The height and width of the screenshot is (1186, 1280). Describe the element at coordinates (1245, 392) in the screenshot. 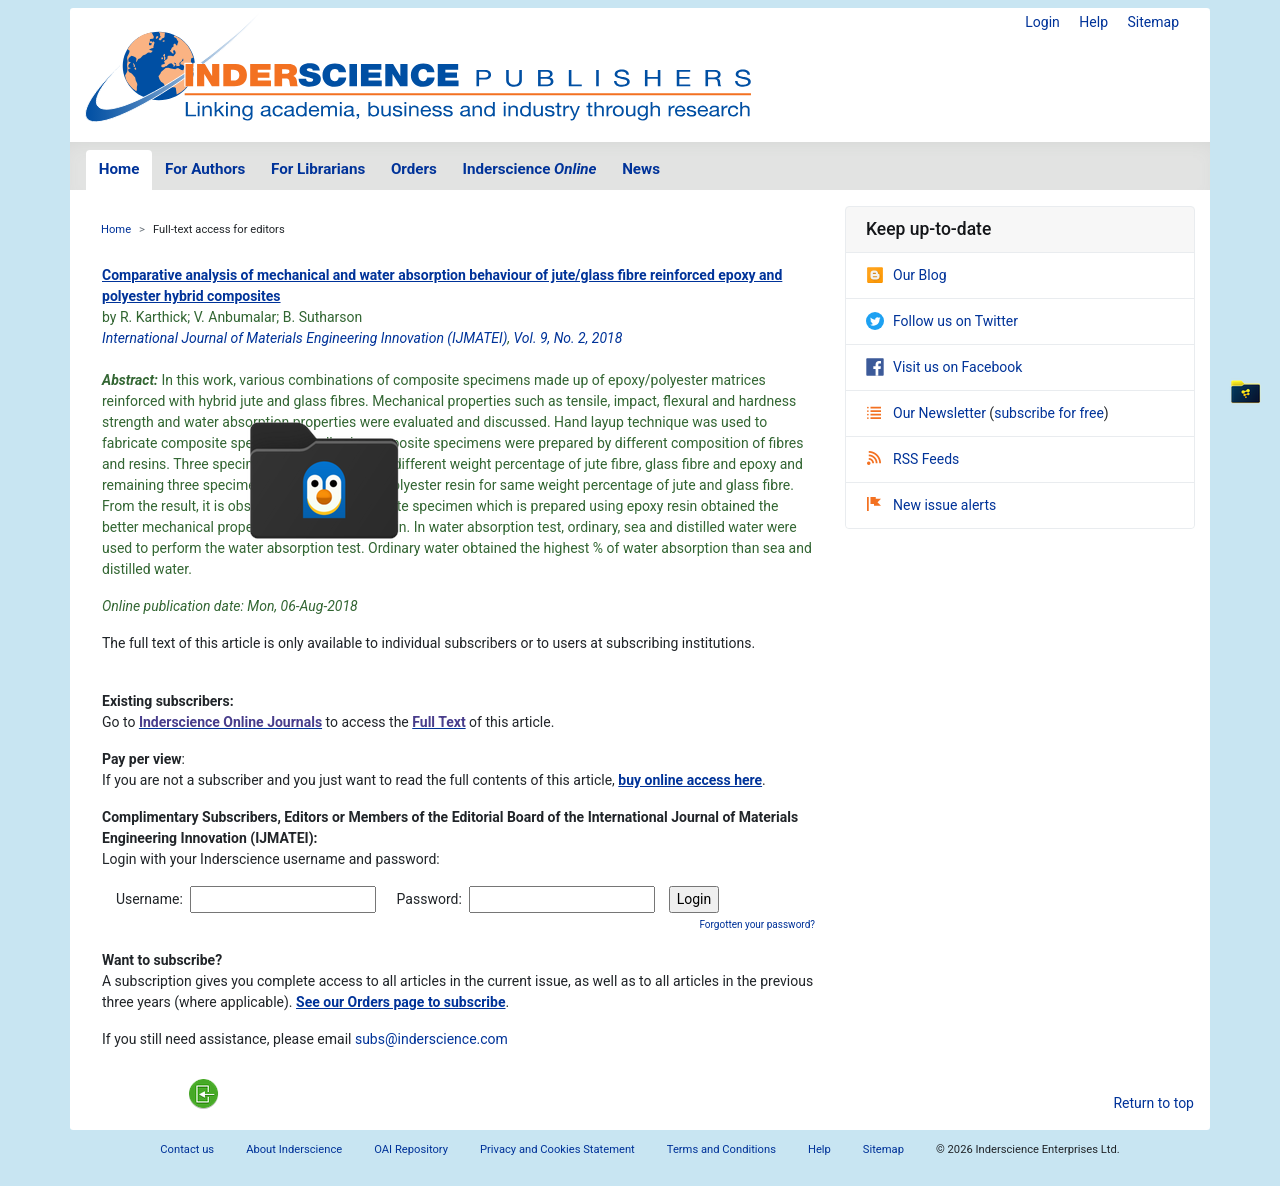

I see `open blackmagic fusion project files folder` at that location.